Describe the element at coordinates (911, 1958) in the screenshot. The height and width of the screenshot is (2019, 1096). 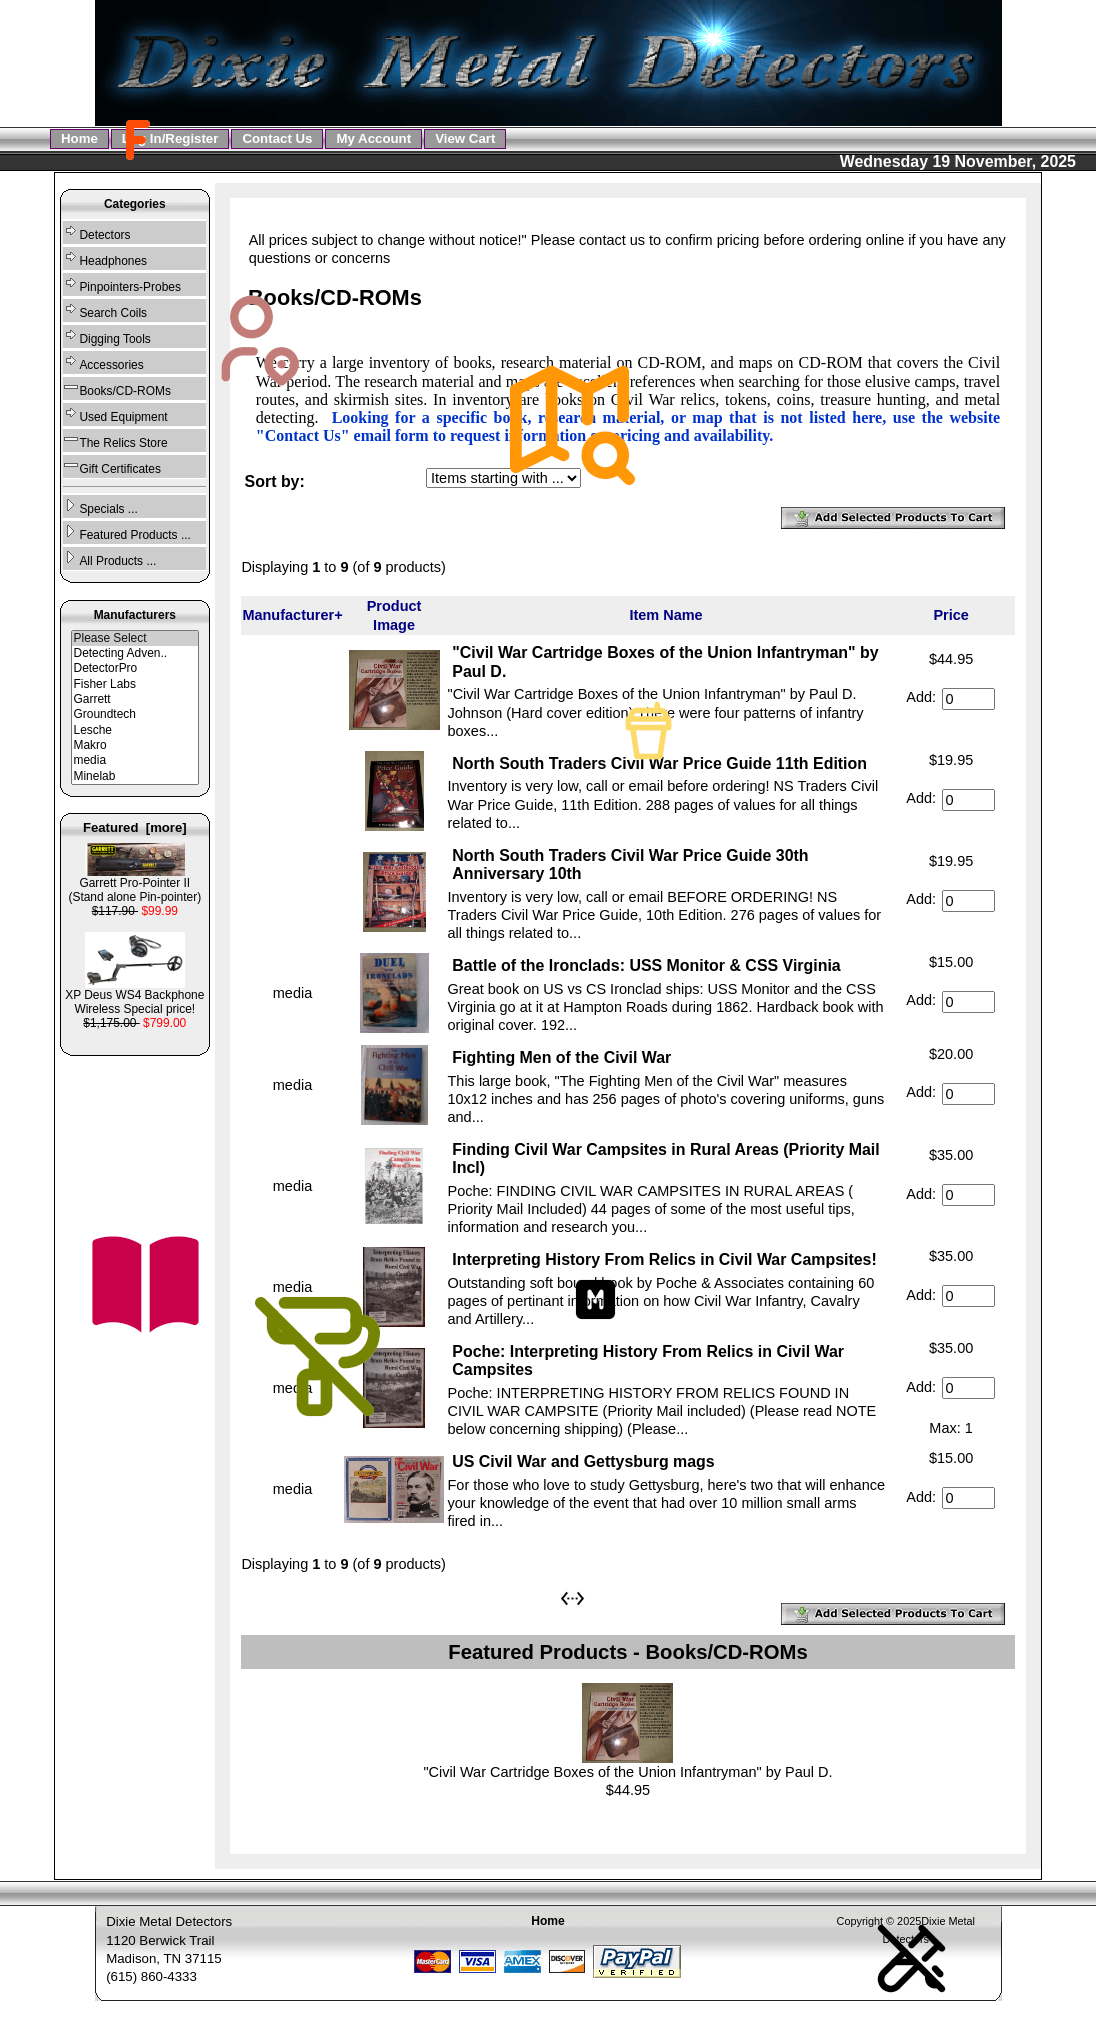
I see `disable or stop testing functionality` at that location.